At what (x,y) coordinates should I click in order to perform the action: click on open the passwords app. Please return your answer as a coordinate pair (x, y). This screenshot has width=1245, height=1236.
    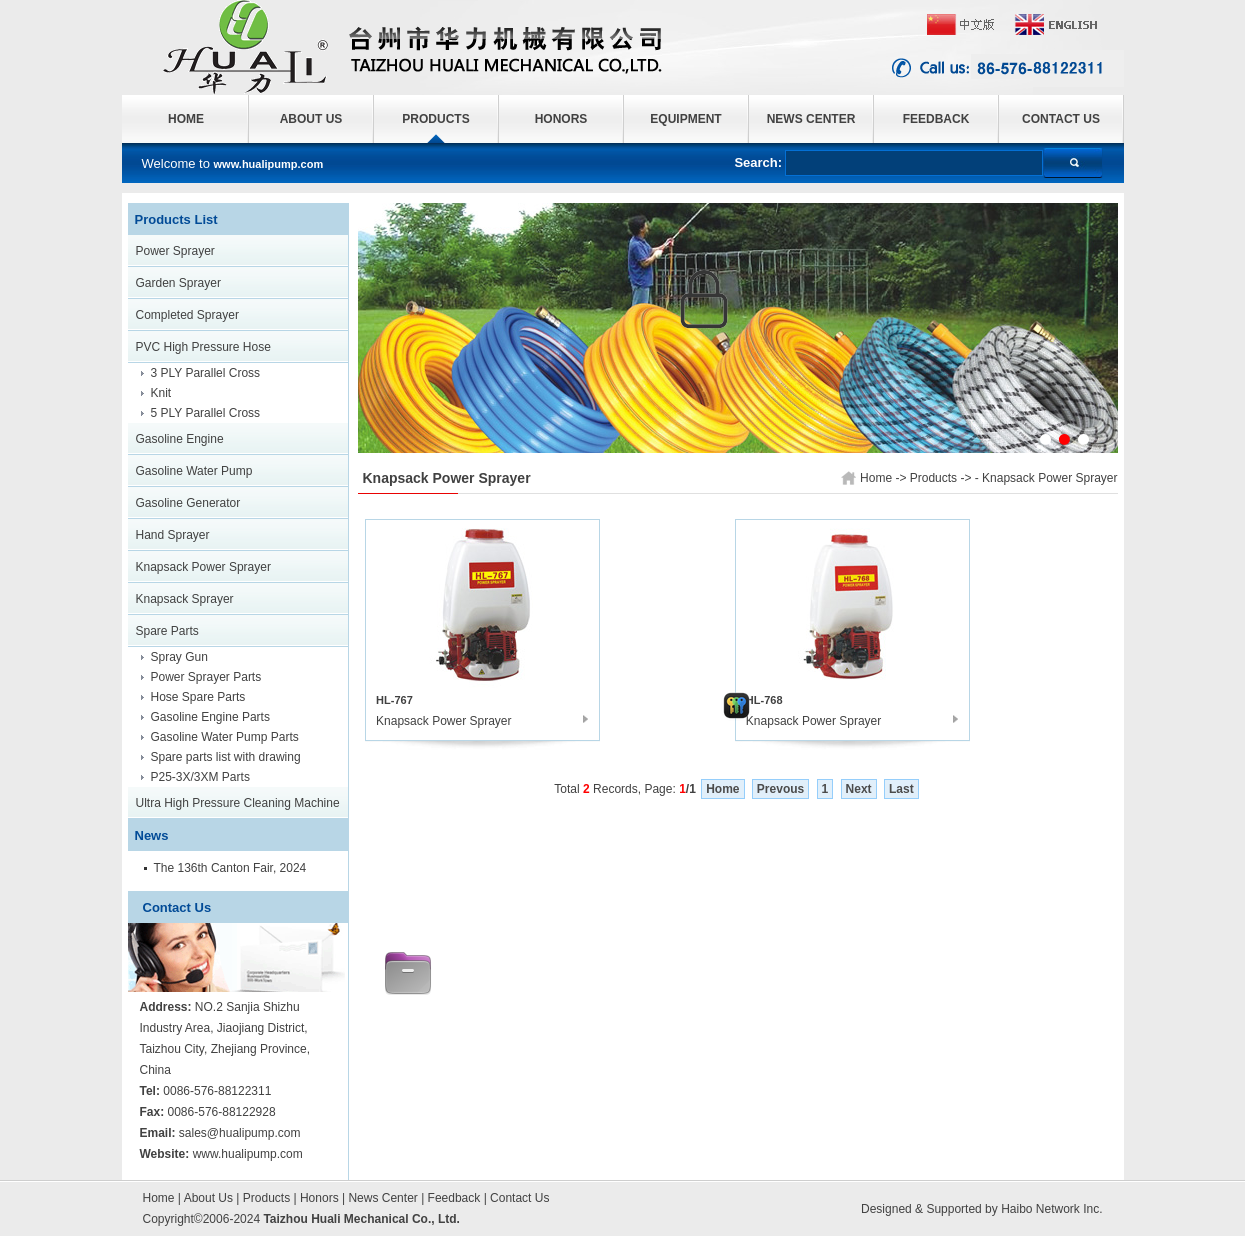
    Looking at the image, I should click on (736, 705).